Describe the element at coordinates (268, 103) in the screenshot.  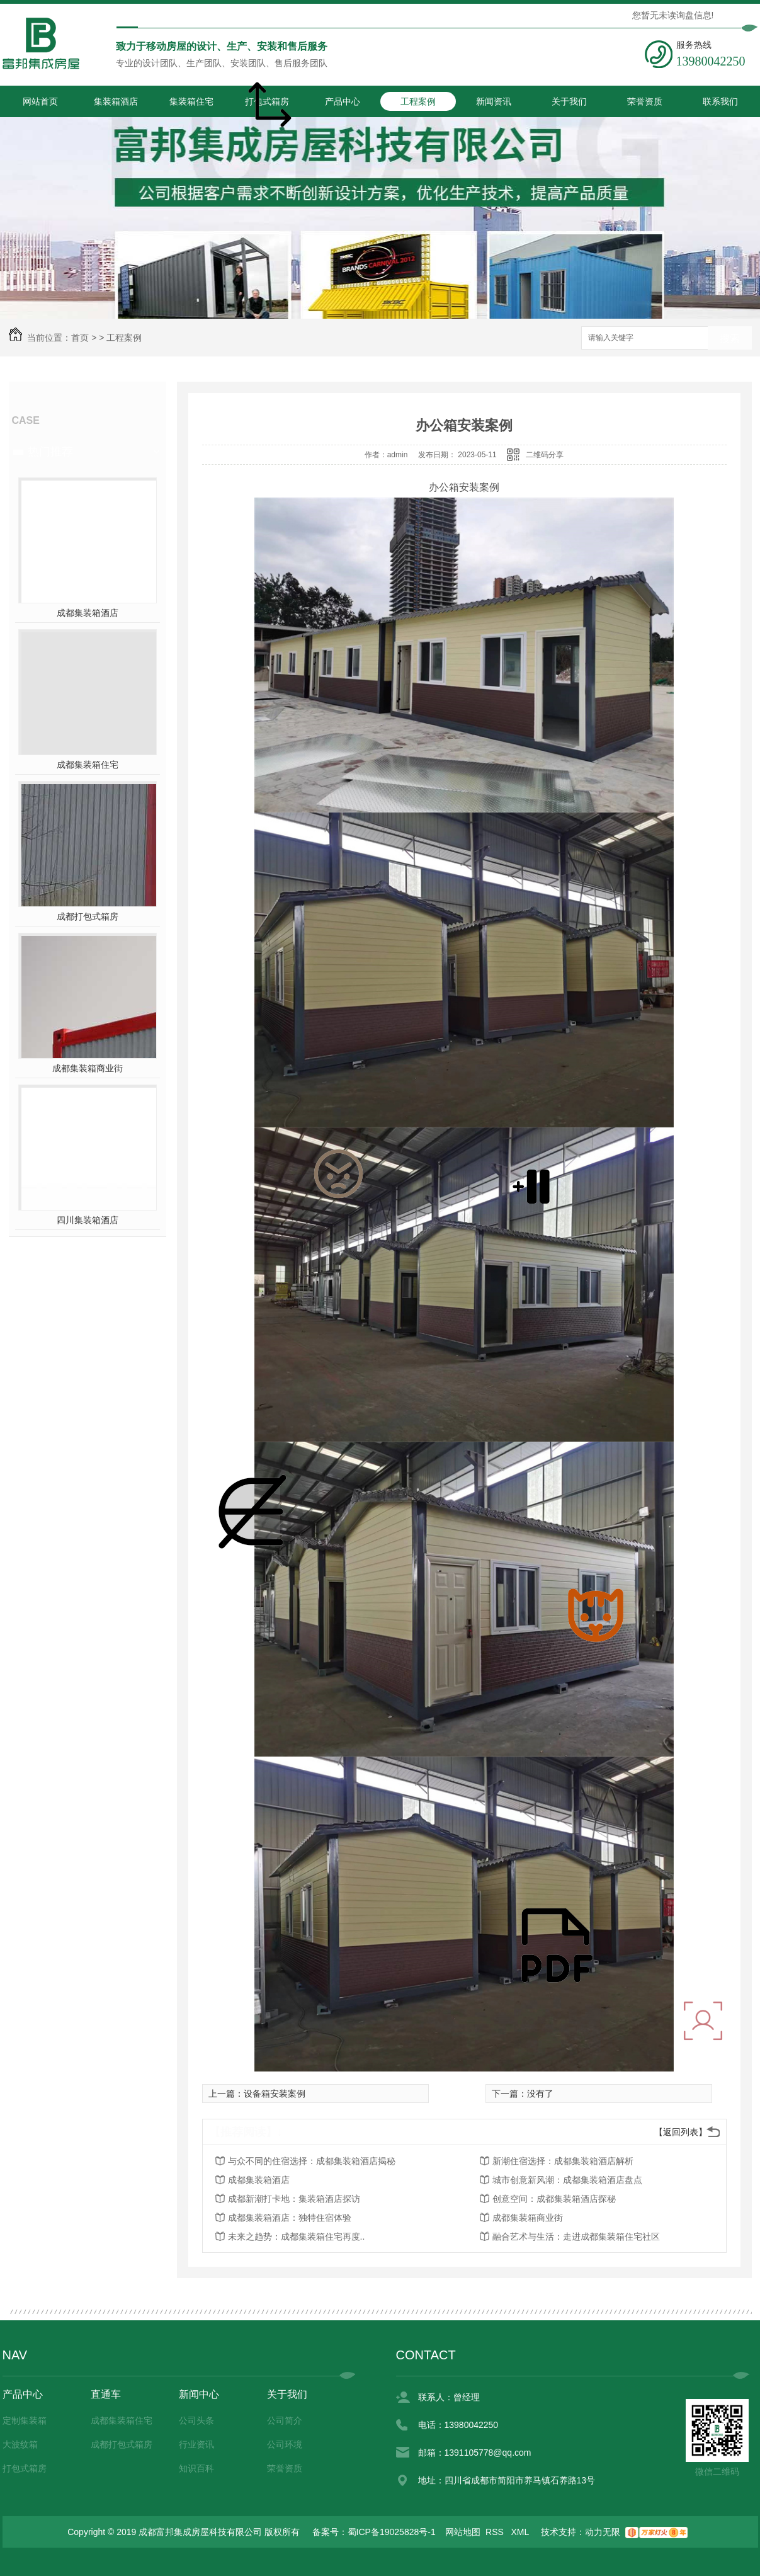
I see `adjust vector path or anchor points` at that location.